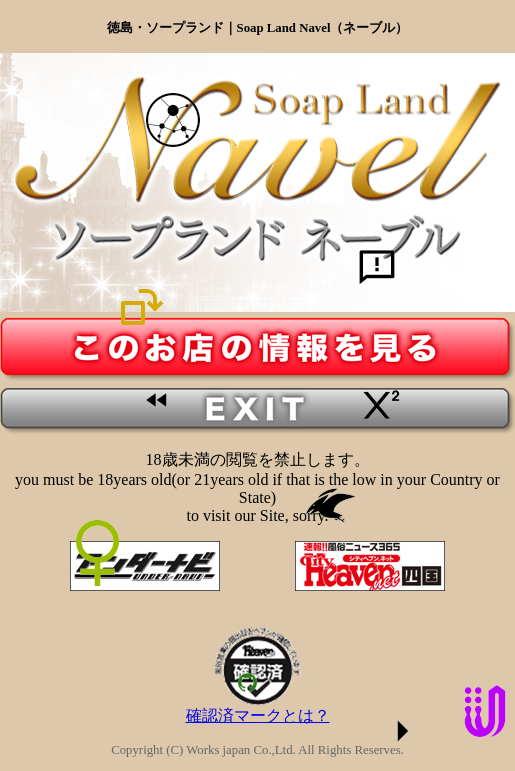 Image resolution: width=515 pixels, height=771 pixels. What do you see at coordinates (141, 307) in the screenshot?
I see `rotate object clockwise` at bounding box center [141, 307].